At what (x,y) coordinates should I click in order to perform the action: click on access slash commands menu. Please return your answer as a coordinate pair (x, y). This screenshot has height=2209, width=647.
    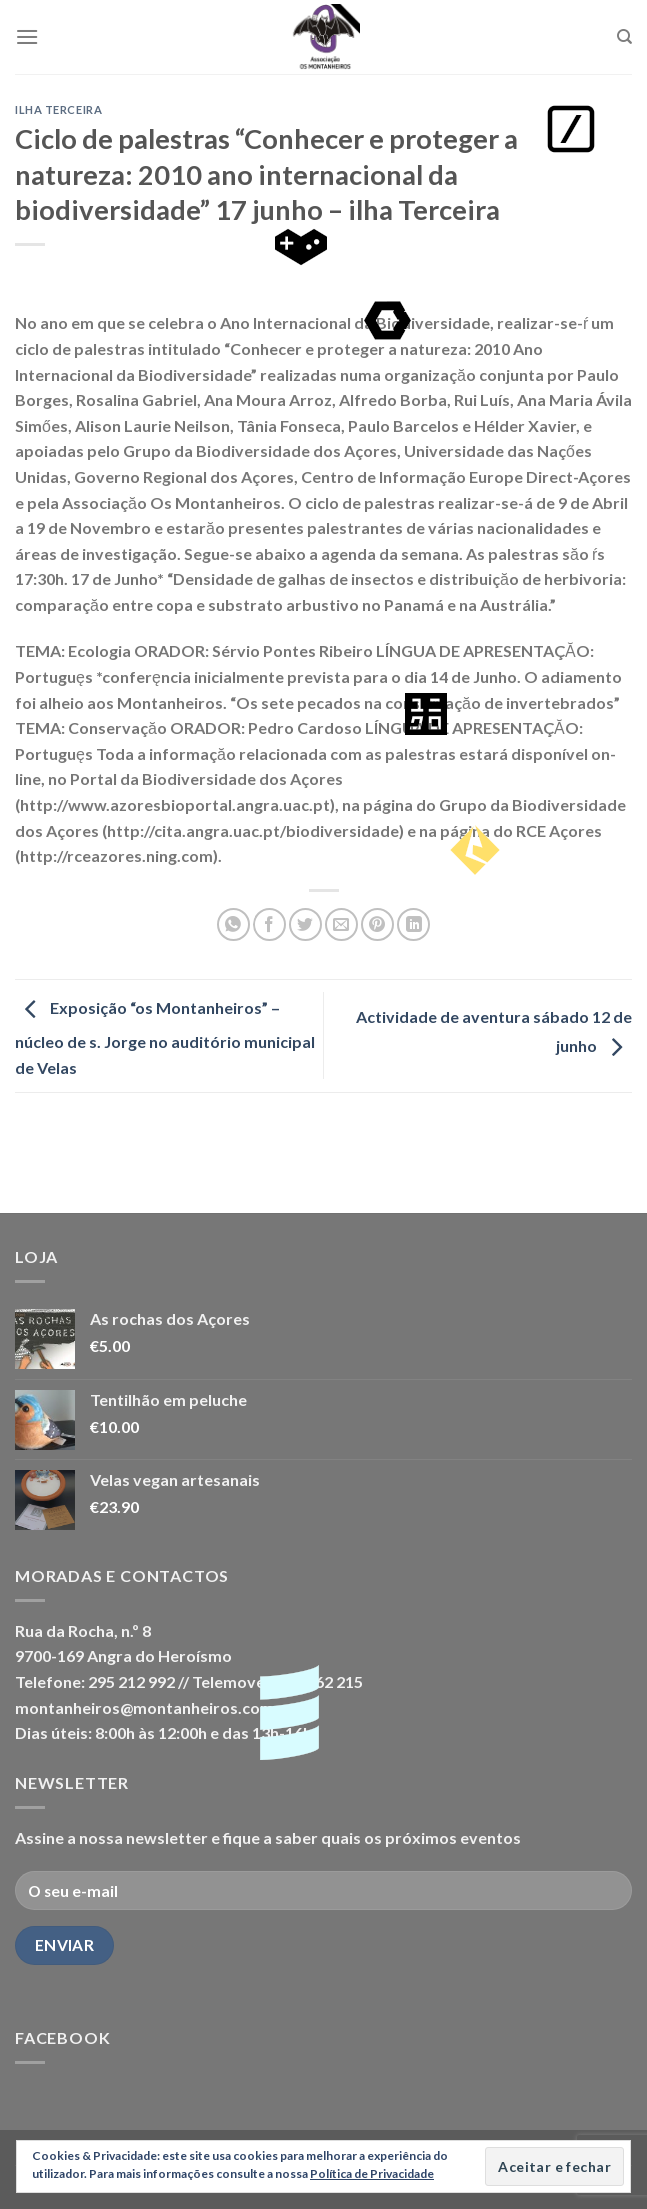
    Looking at the image, I should click on (571, 129).